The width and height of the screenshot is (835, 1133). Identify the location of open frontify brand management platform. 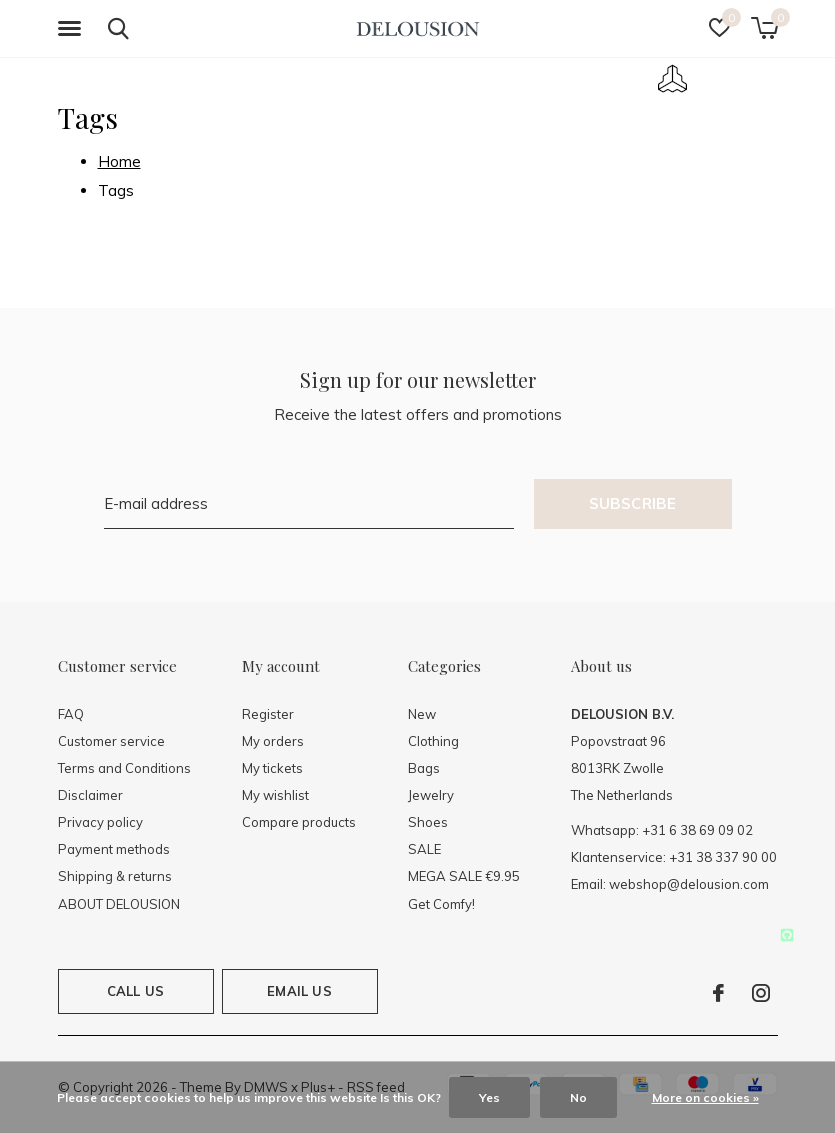
(672, 78).